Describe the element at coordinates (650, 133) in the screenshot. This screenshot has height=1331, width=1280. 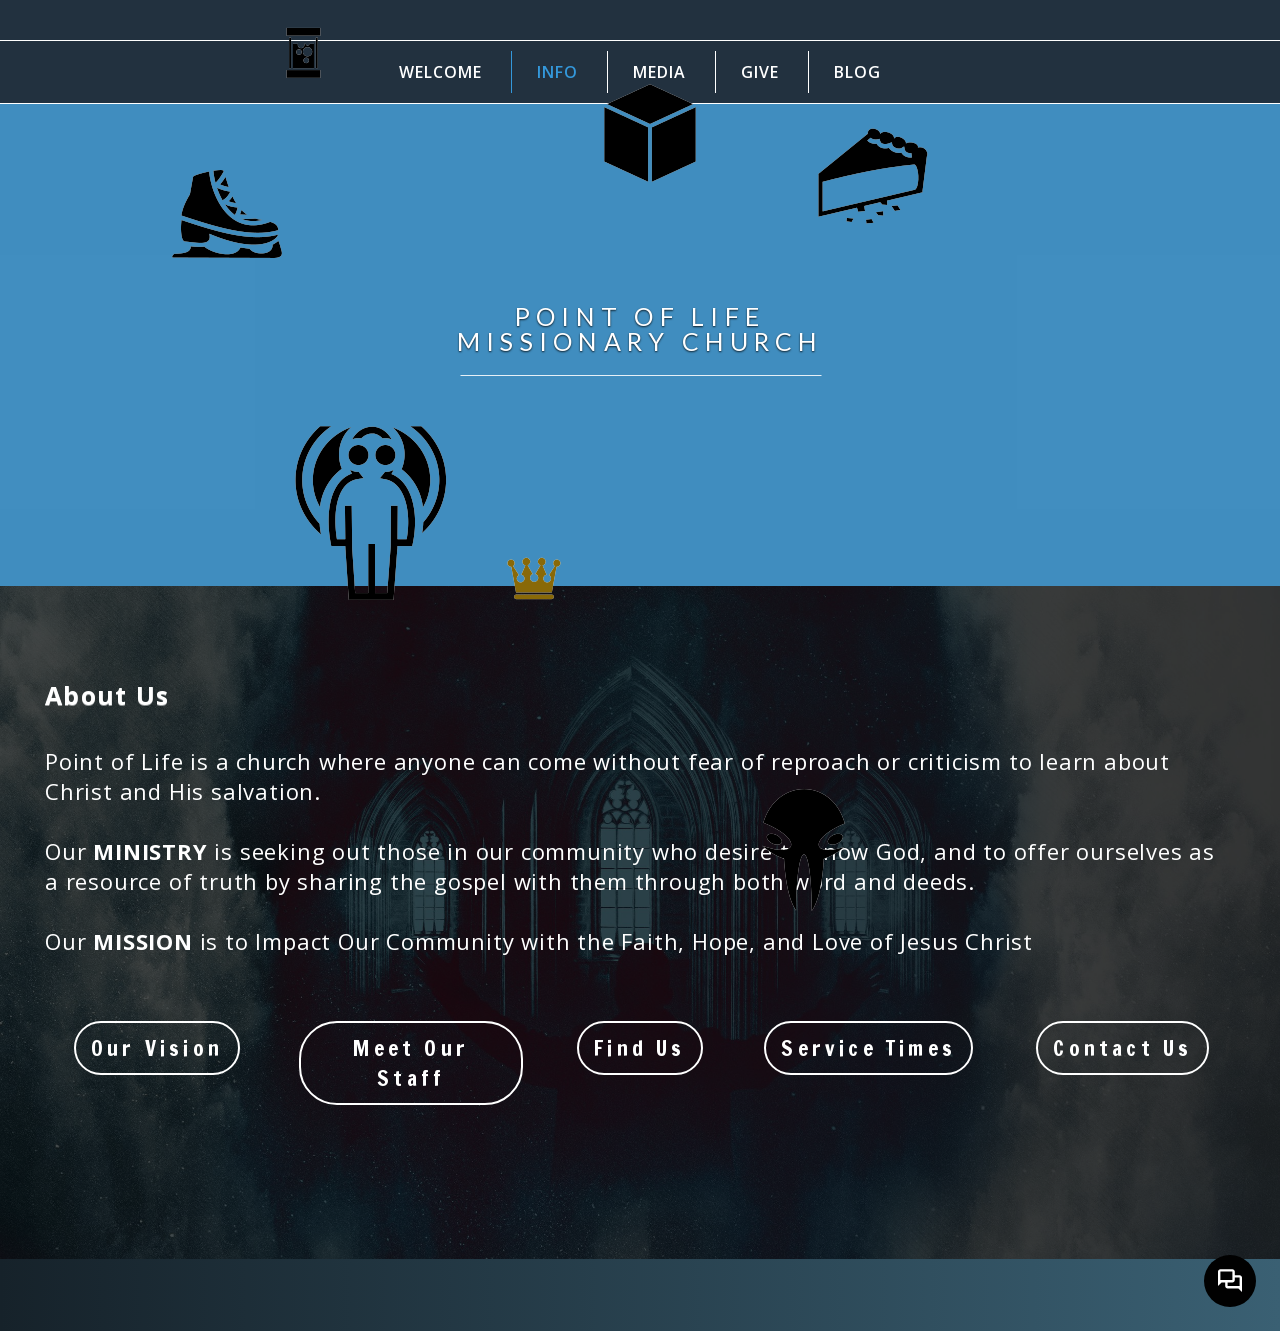
I see `view 3D model or object` at that location.